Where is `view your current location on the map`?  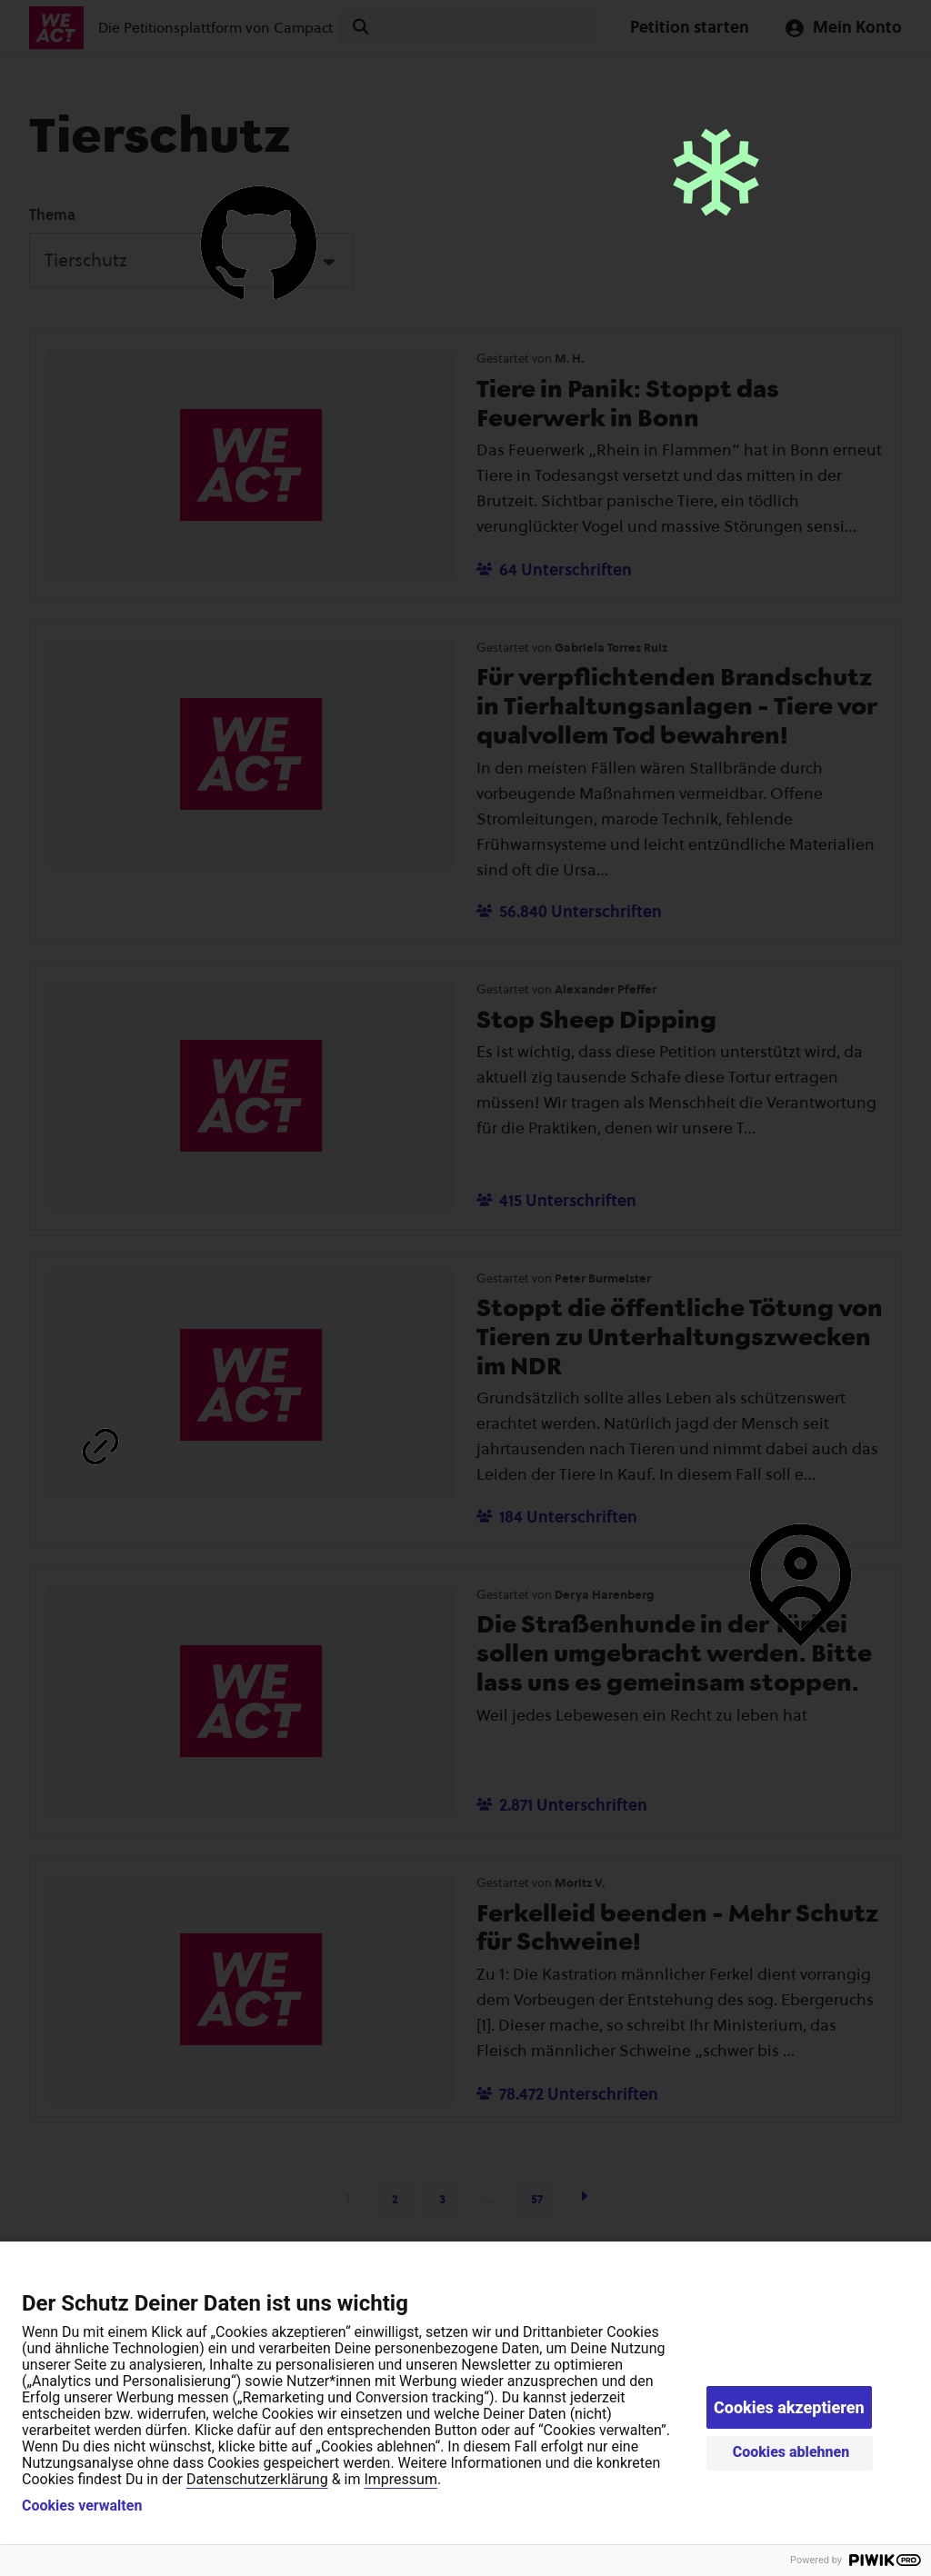
view your current location on the map is located at coordinates (800, 1580).